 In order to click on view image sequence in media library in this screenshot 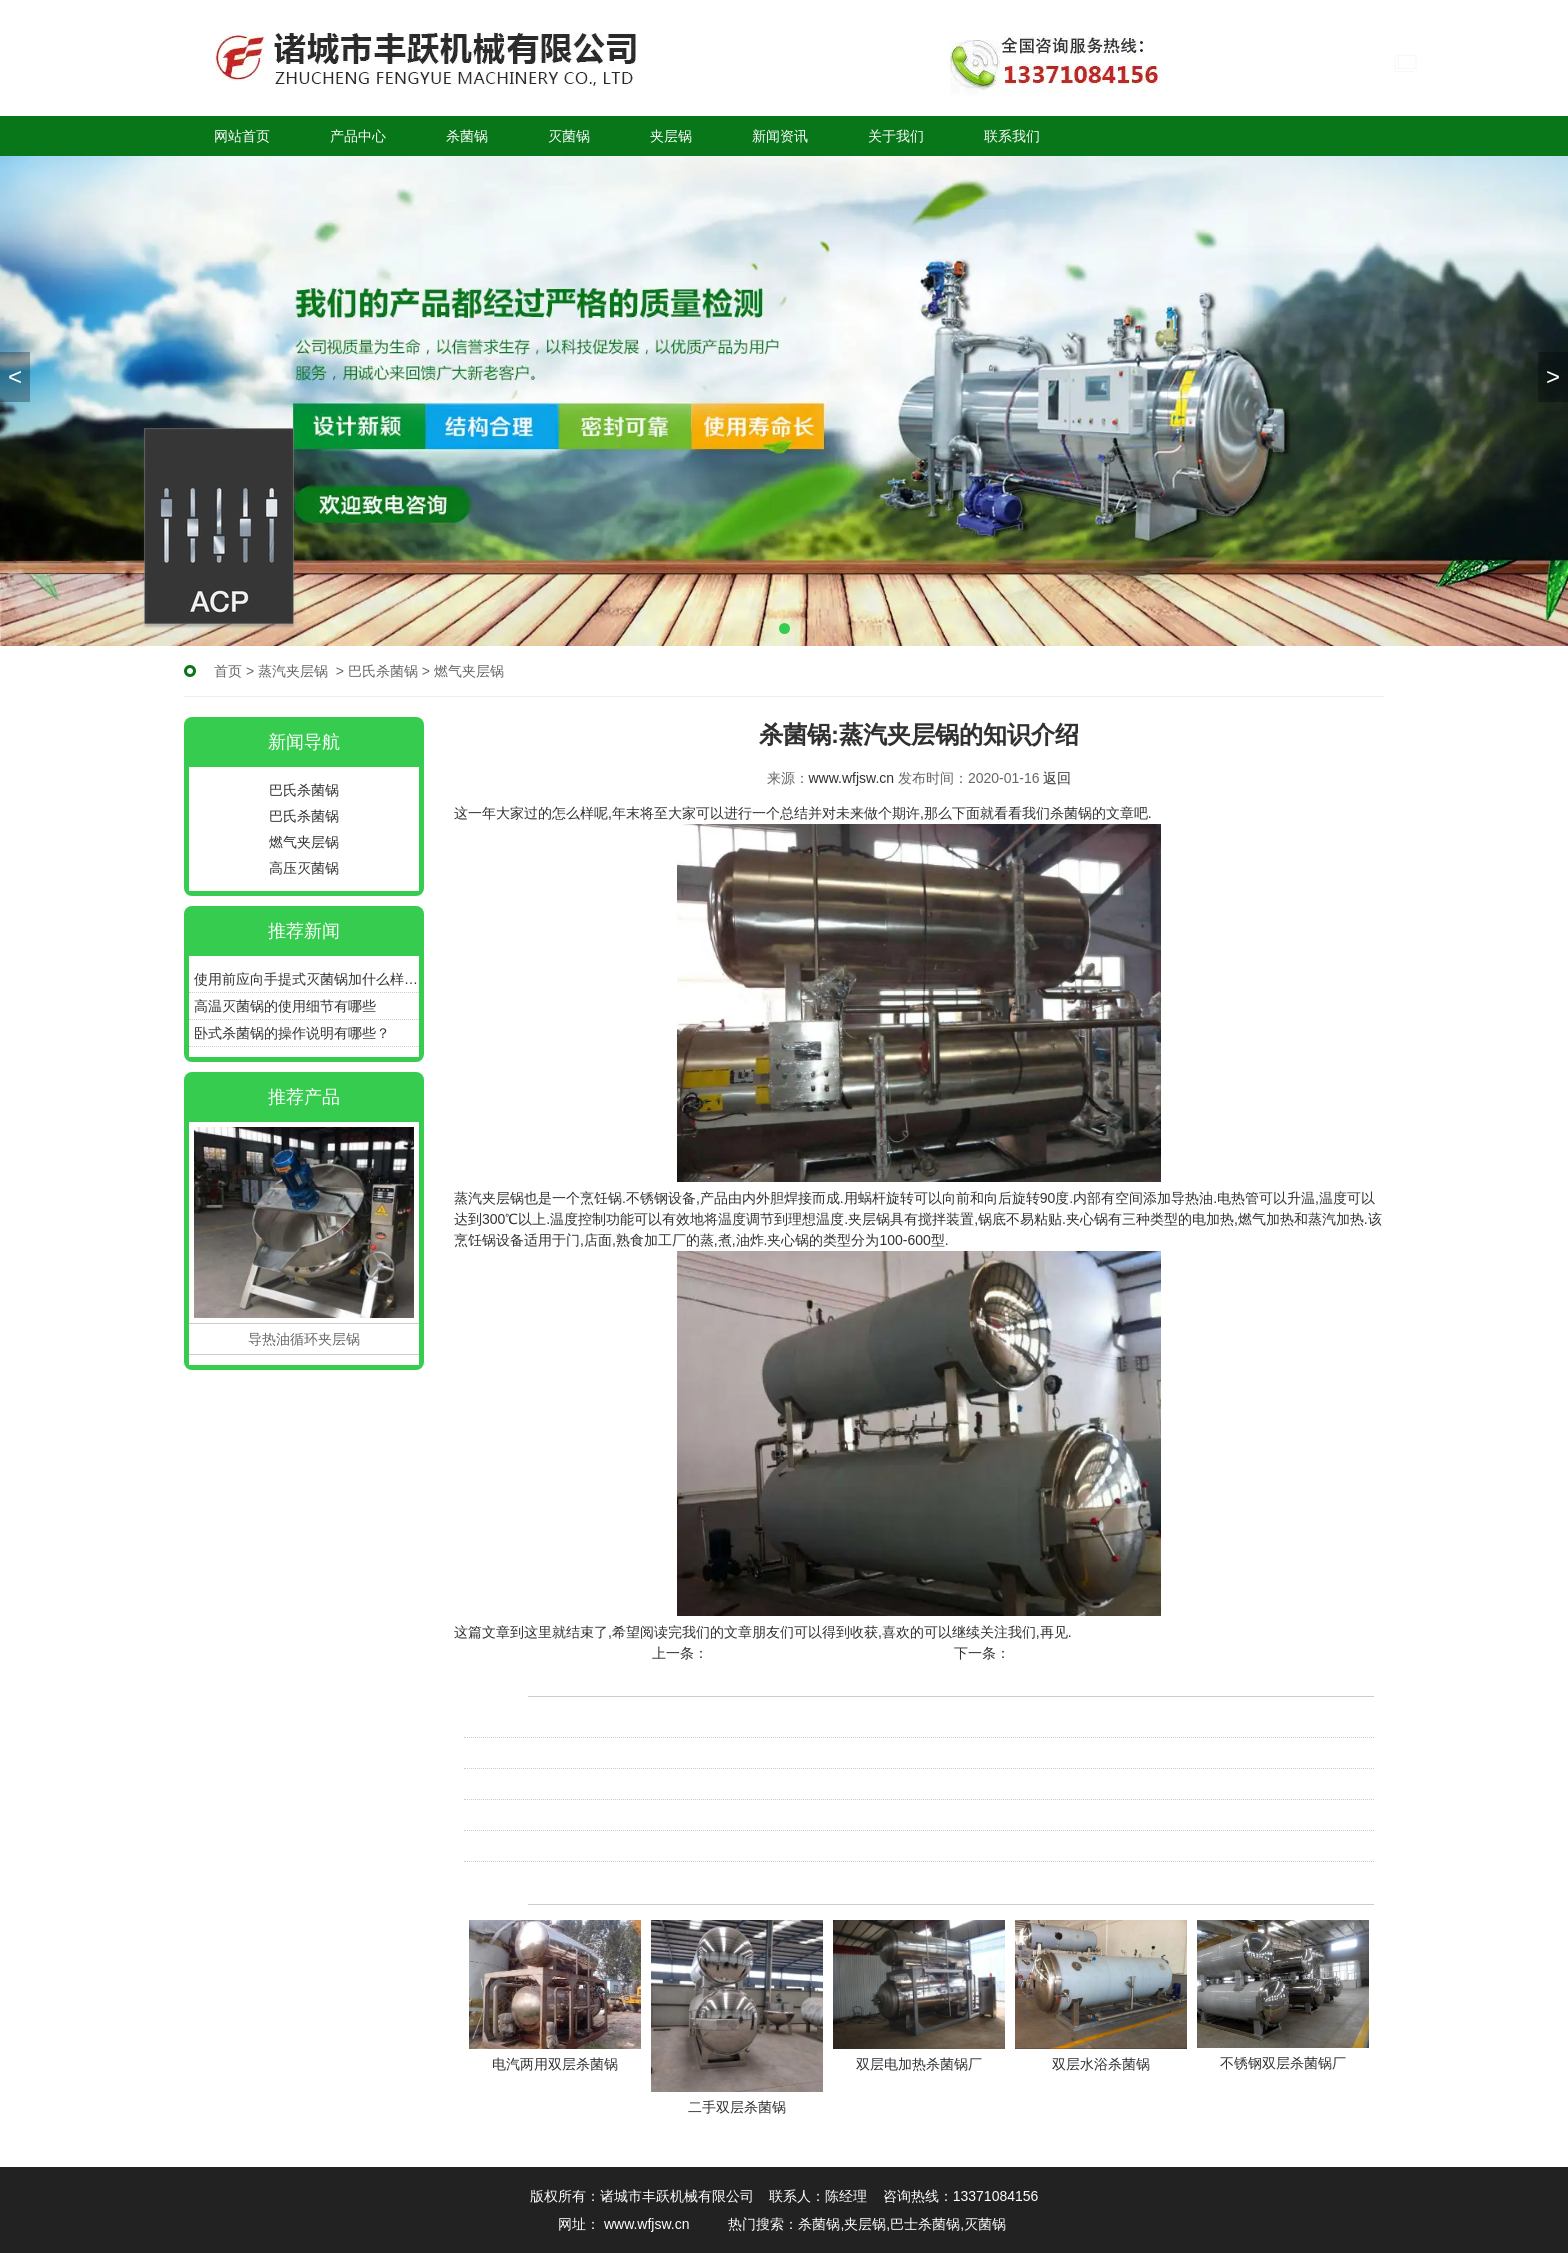, I will do `click(1405, 63)`.